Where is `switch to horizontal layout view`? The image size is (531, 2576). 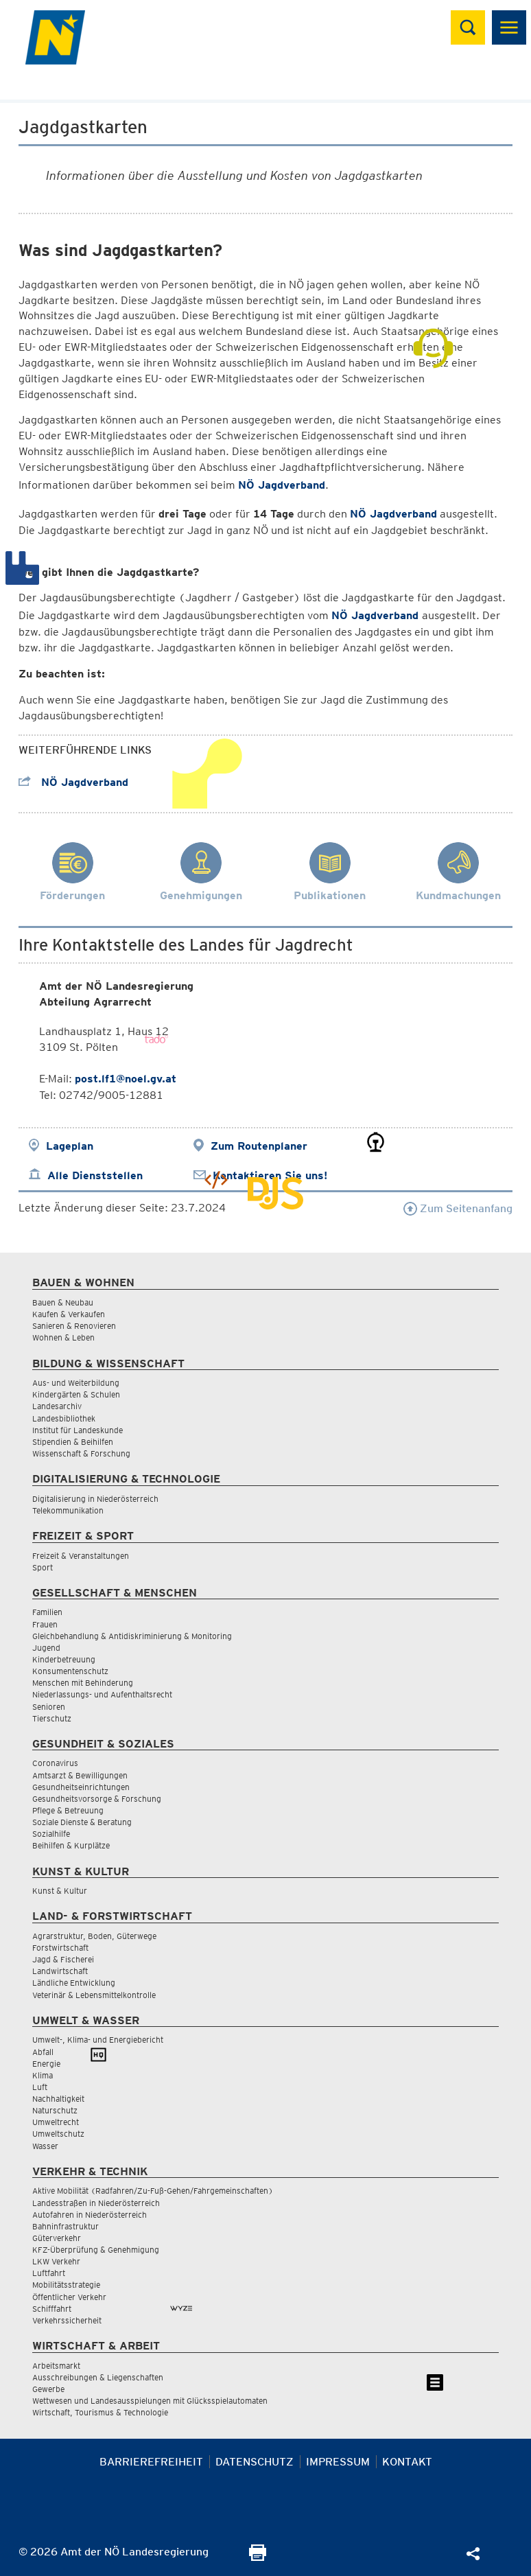 switch to horizontal layout view is located at coordinates (435, 2382).